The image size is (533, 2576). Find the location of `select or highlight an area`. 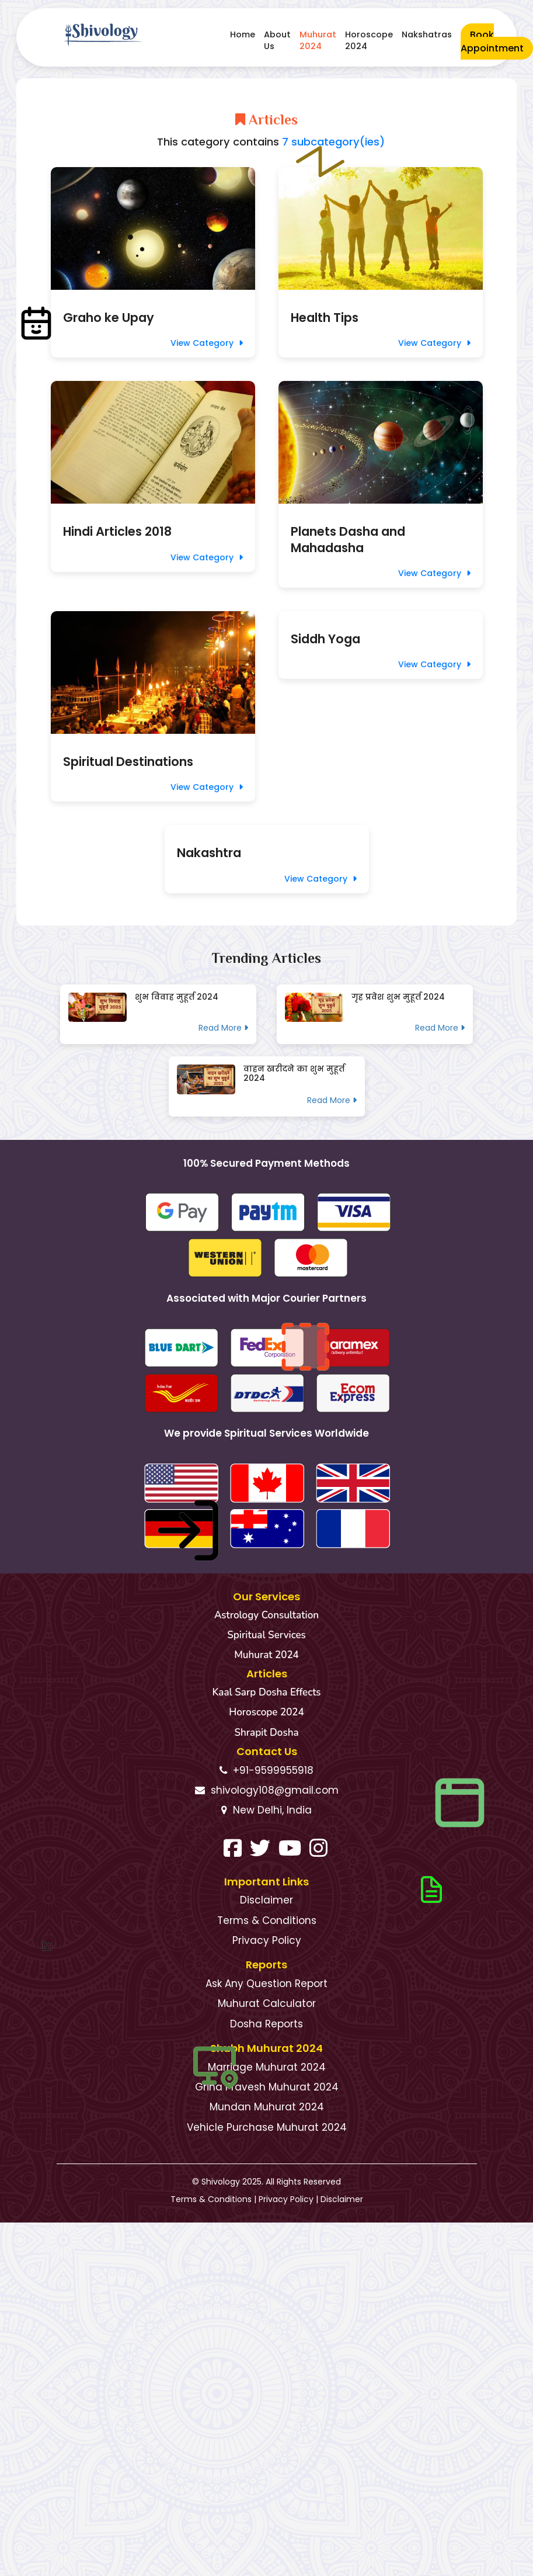

select or highlight an area is located at coordinates (305, 1347).